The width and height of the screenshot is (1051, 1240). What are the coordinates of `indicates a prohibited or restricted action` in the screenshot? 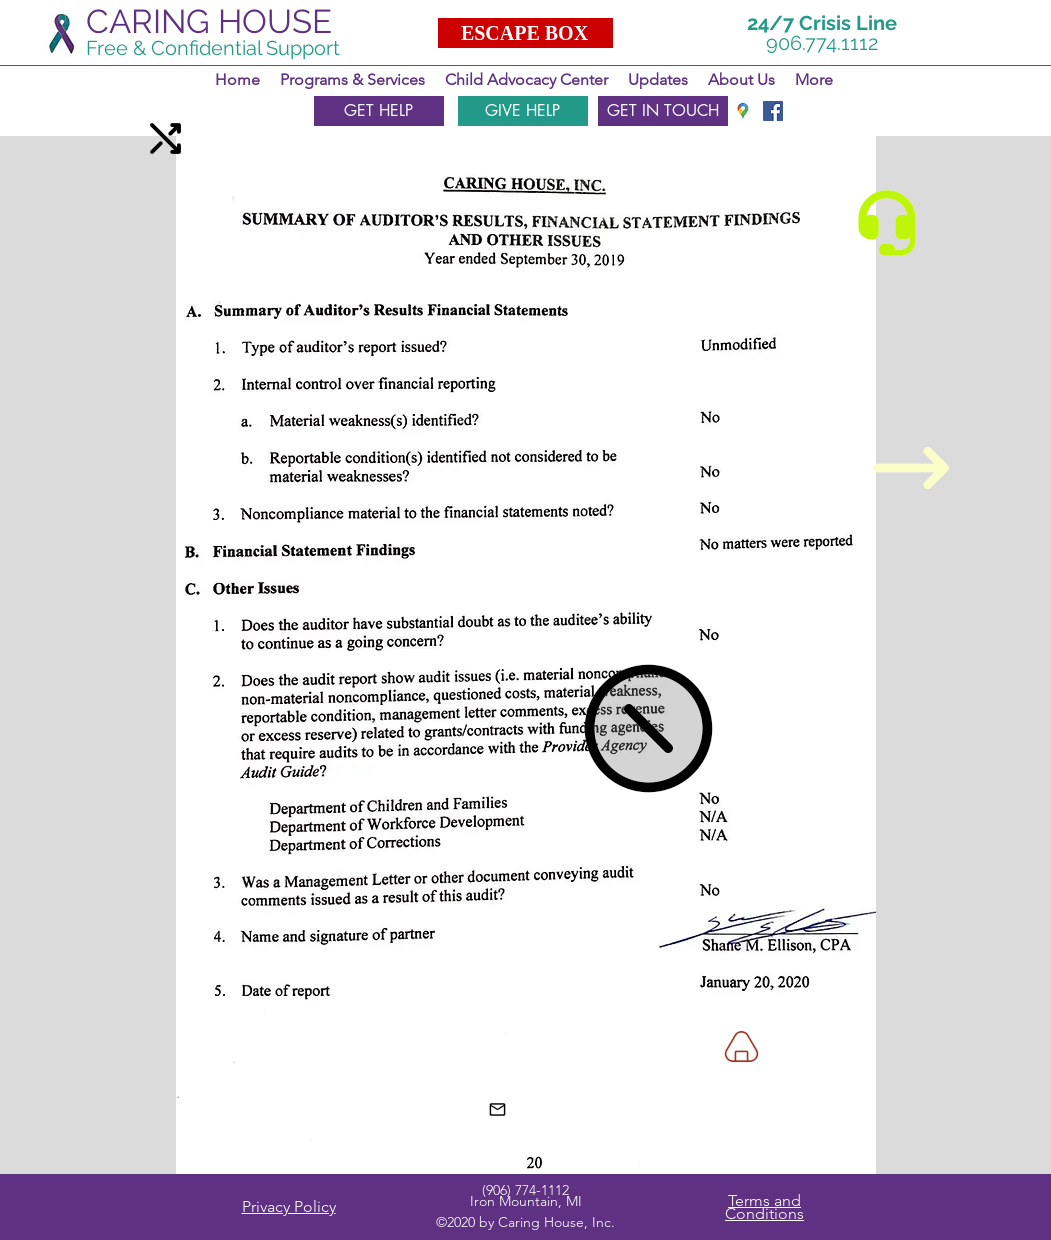 It's located at (648, 728).